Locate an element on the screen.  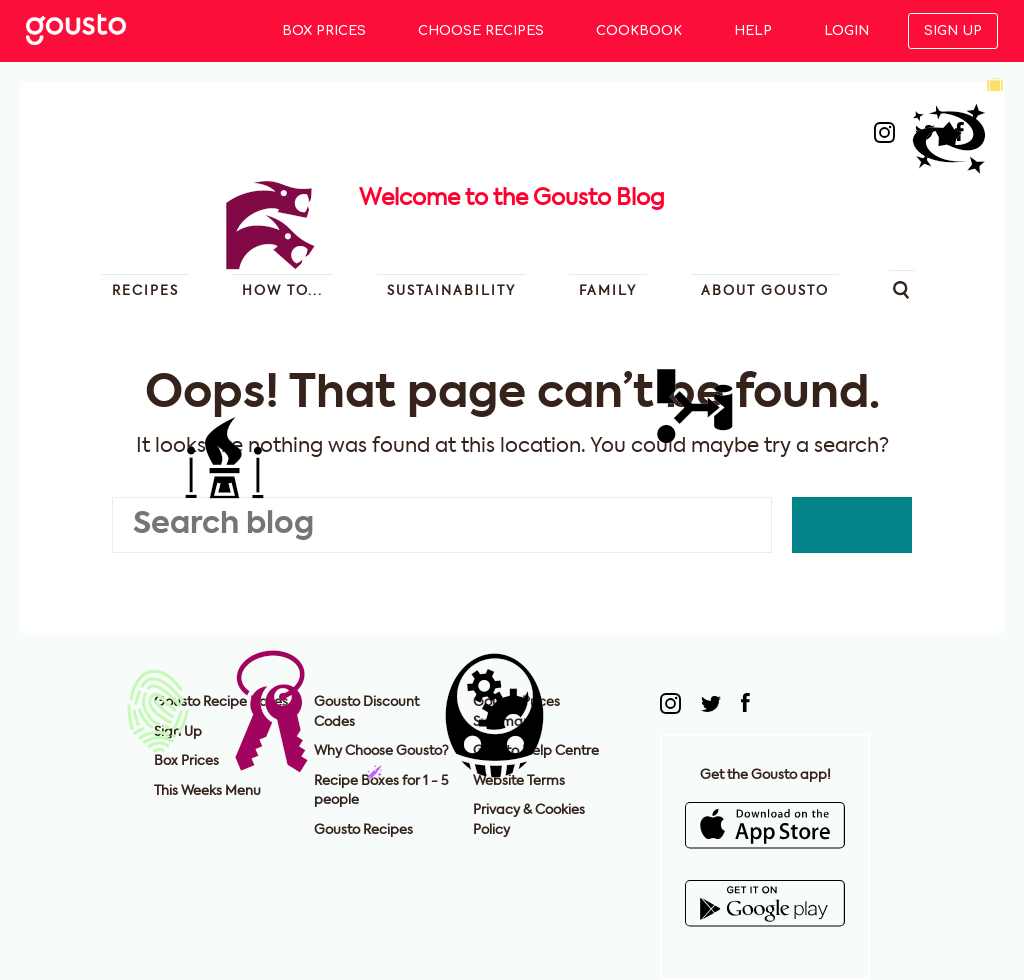
activate special ability or power-up is located at coordinates (949, 138).